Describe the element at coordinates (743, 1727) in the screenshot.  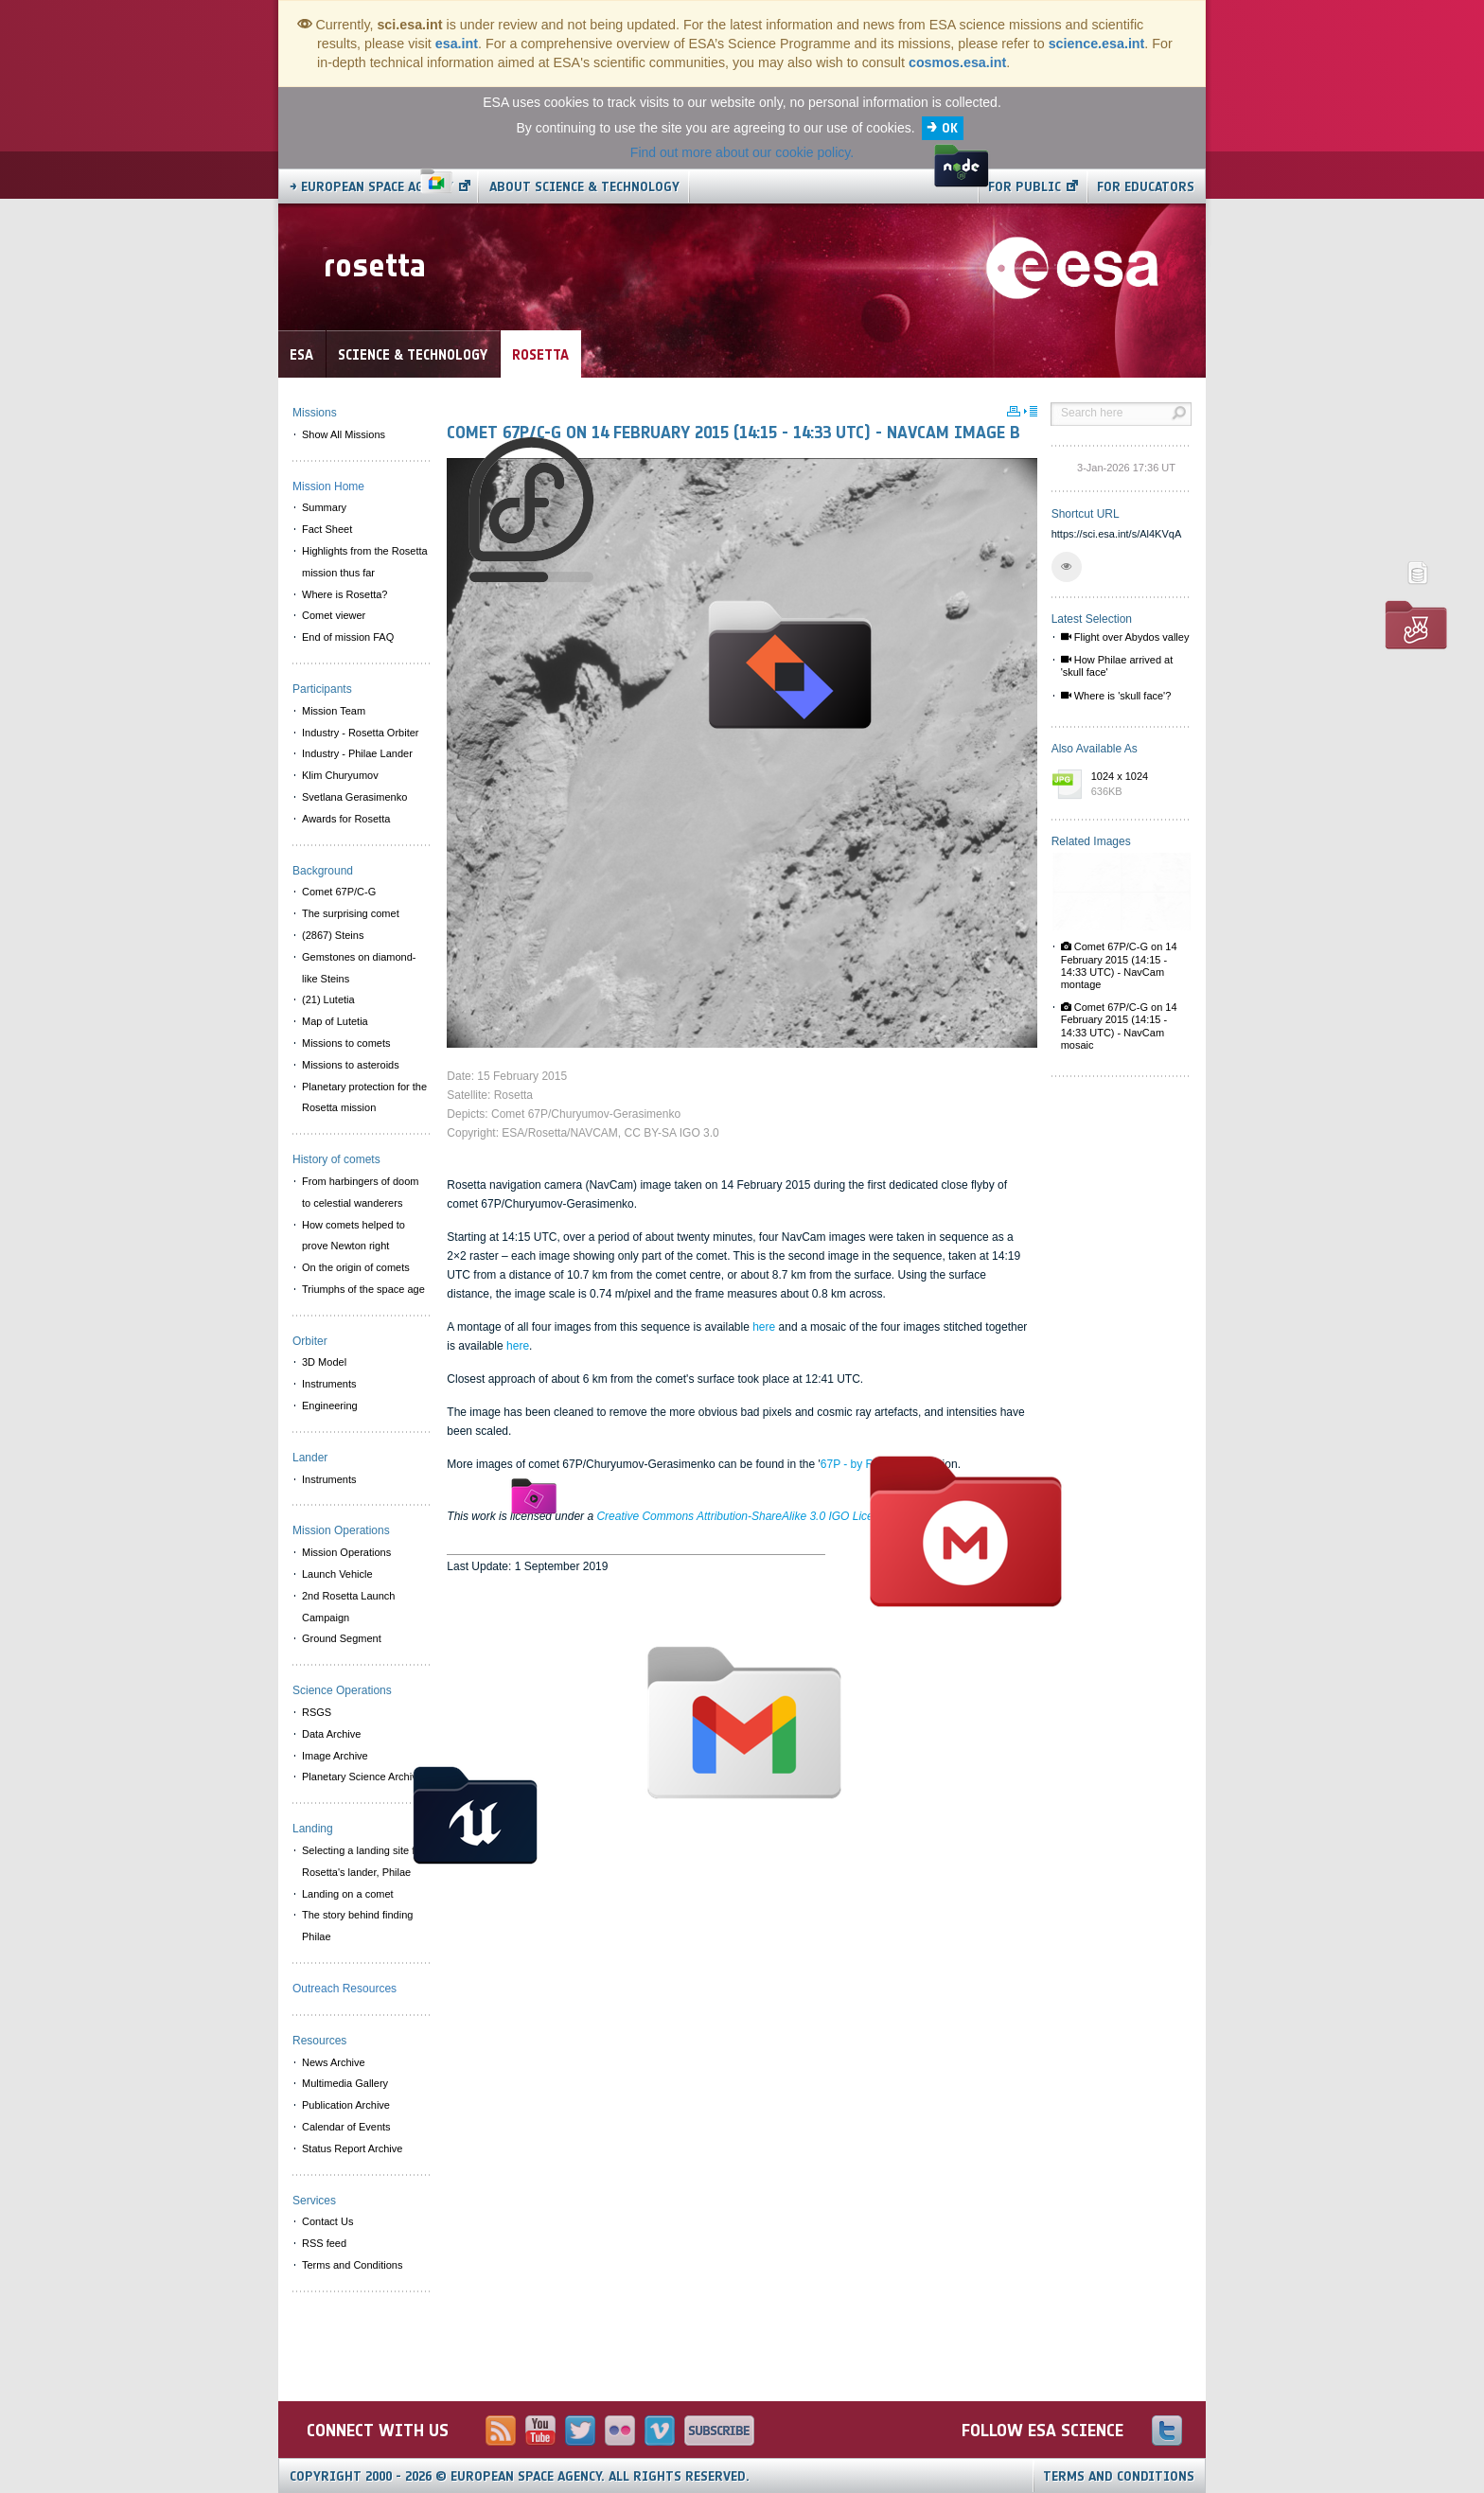
I see `open folder containing Gmail messages or exports` at that location.